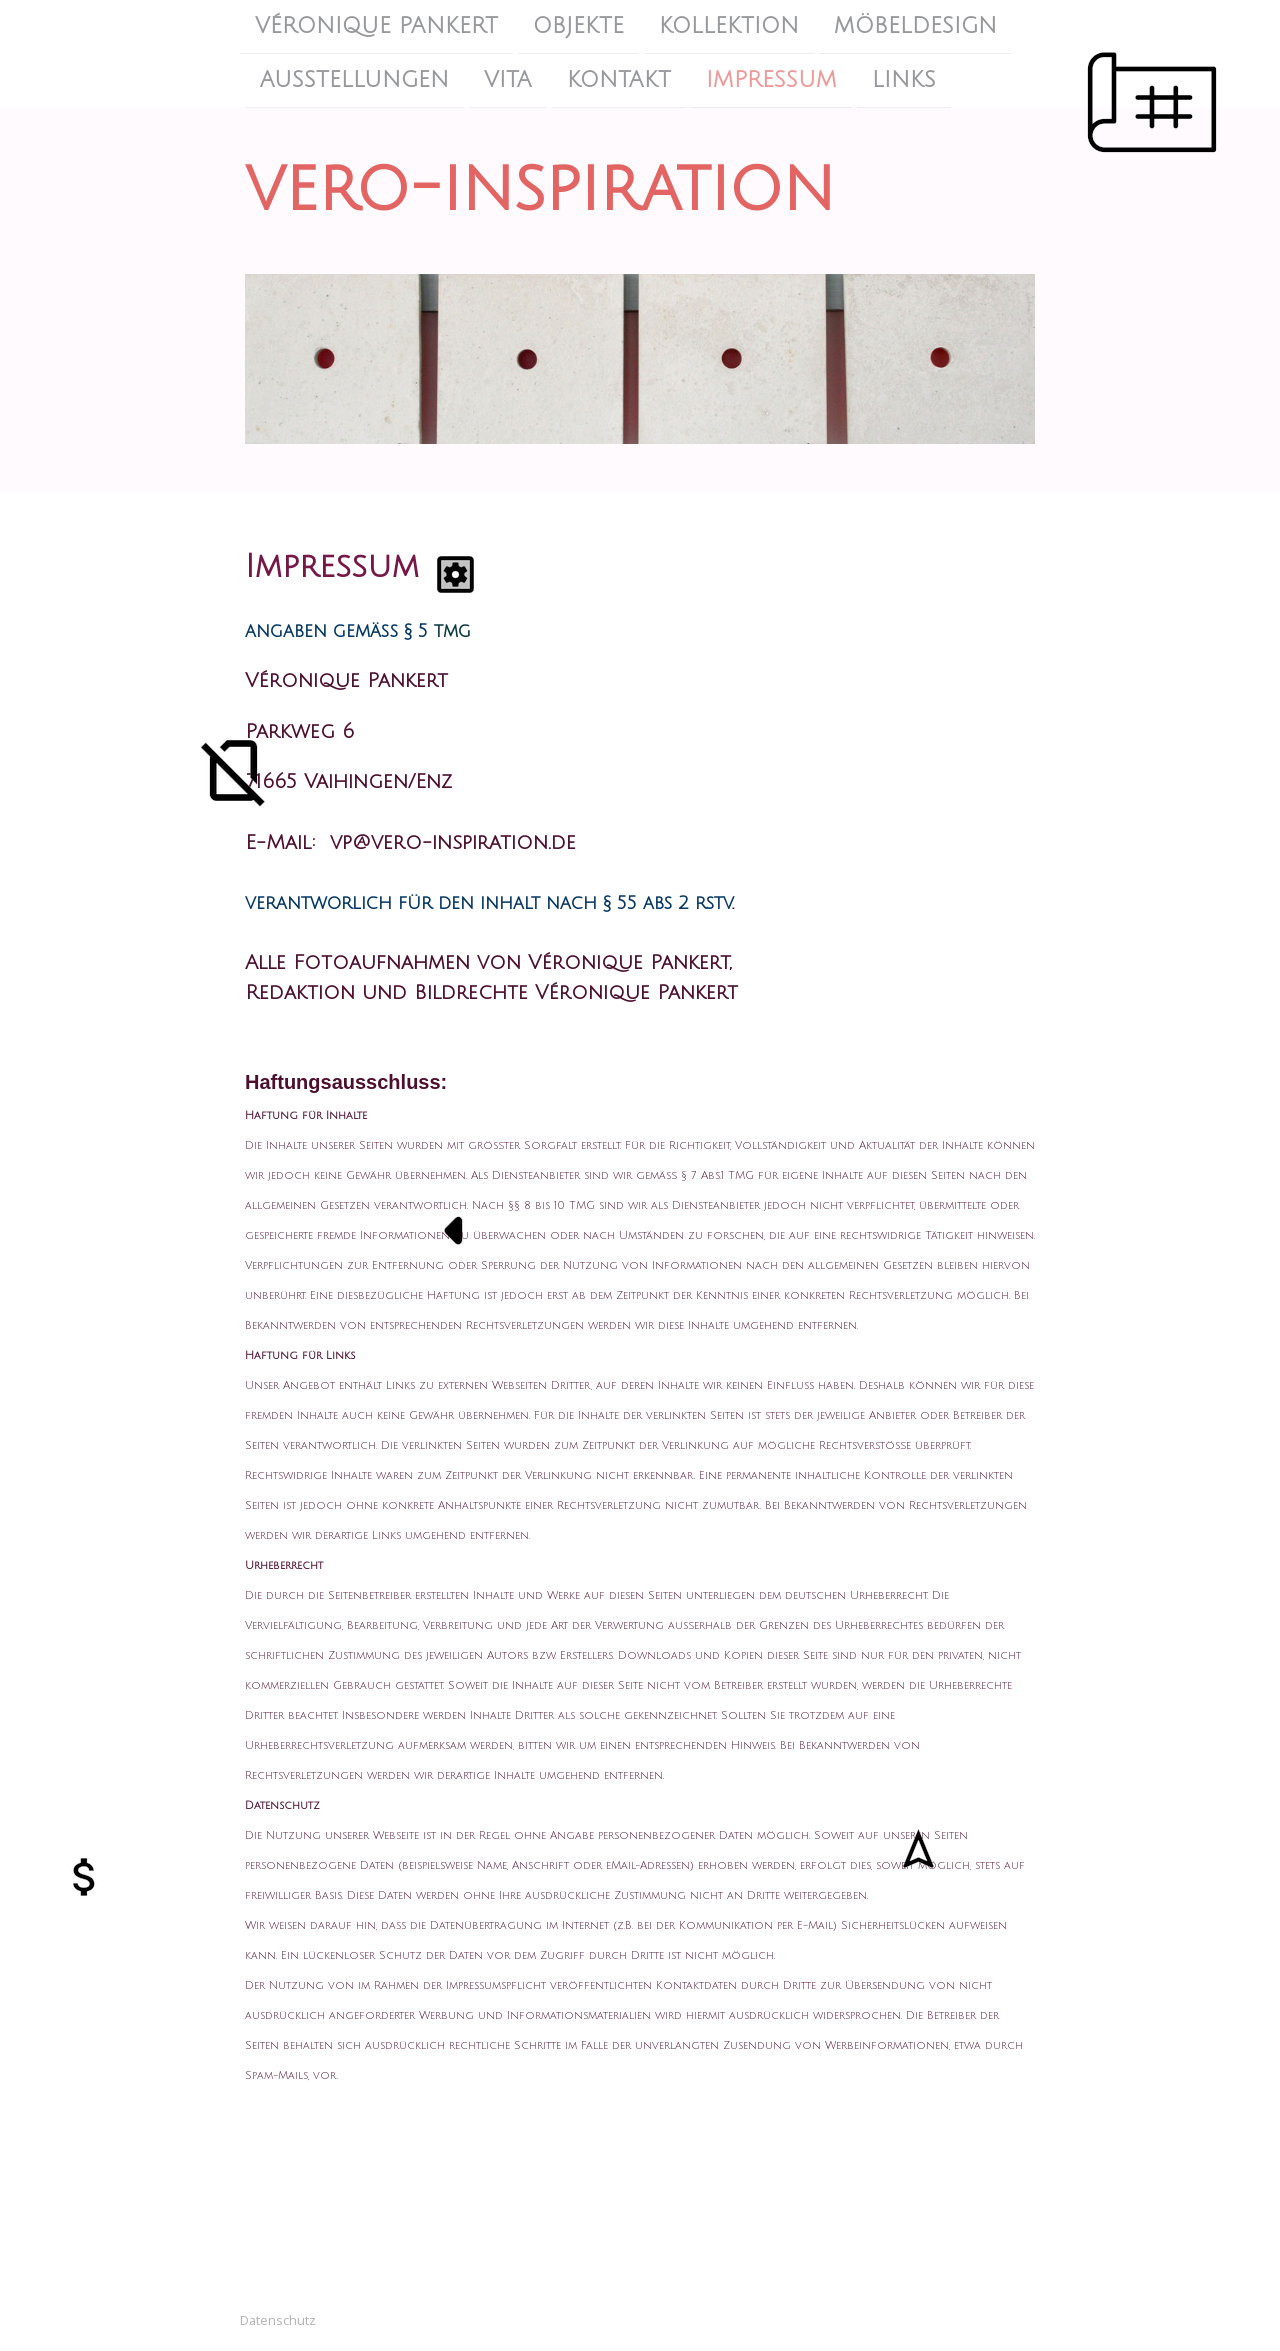  What do you see at coordinates (454, 1230) in the screenshot?
I see `navigate to the previous item or screen` at bounding box center [454, 1230].